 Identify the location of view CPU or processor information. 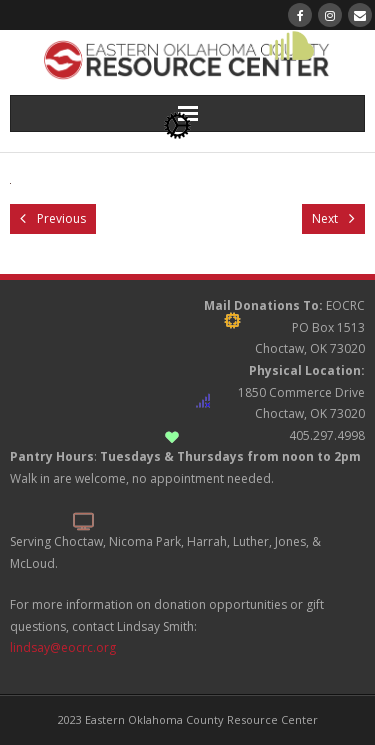
(232, 320).